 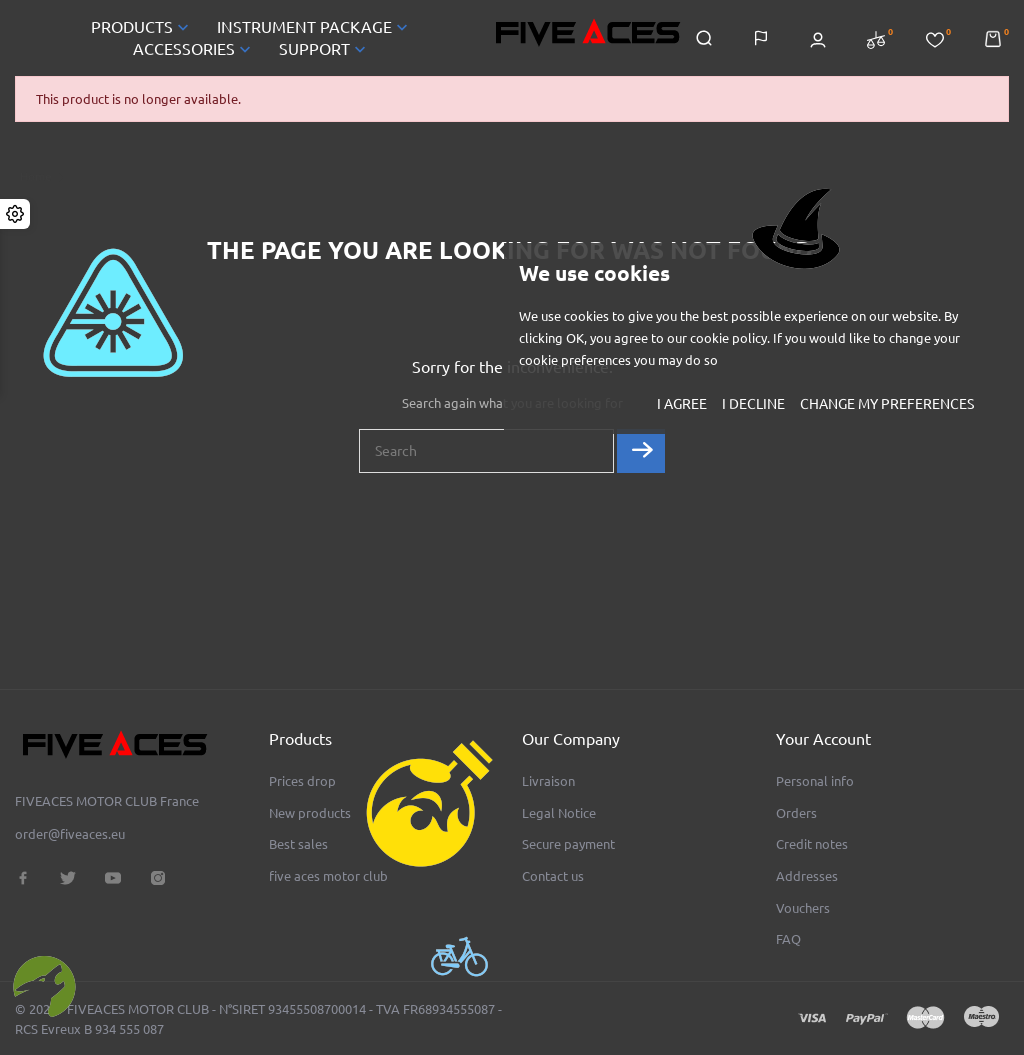 I want to click on laser hazard warning indicator, so click(x=113, y=318).